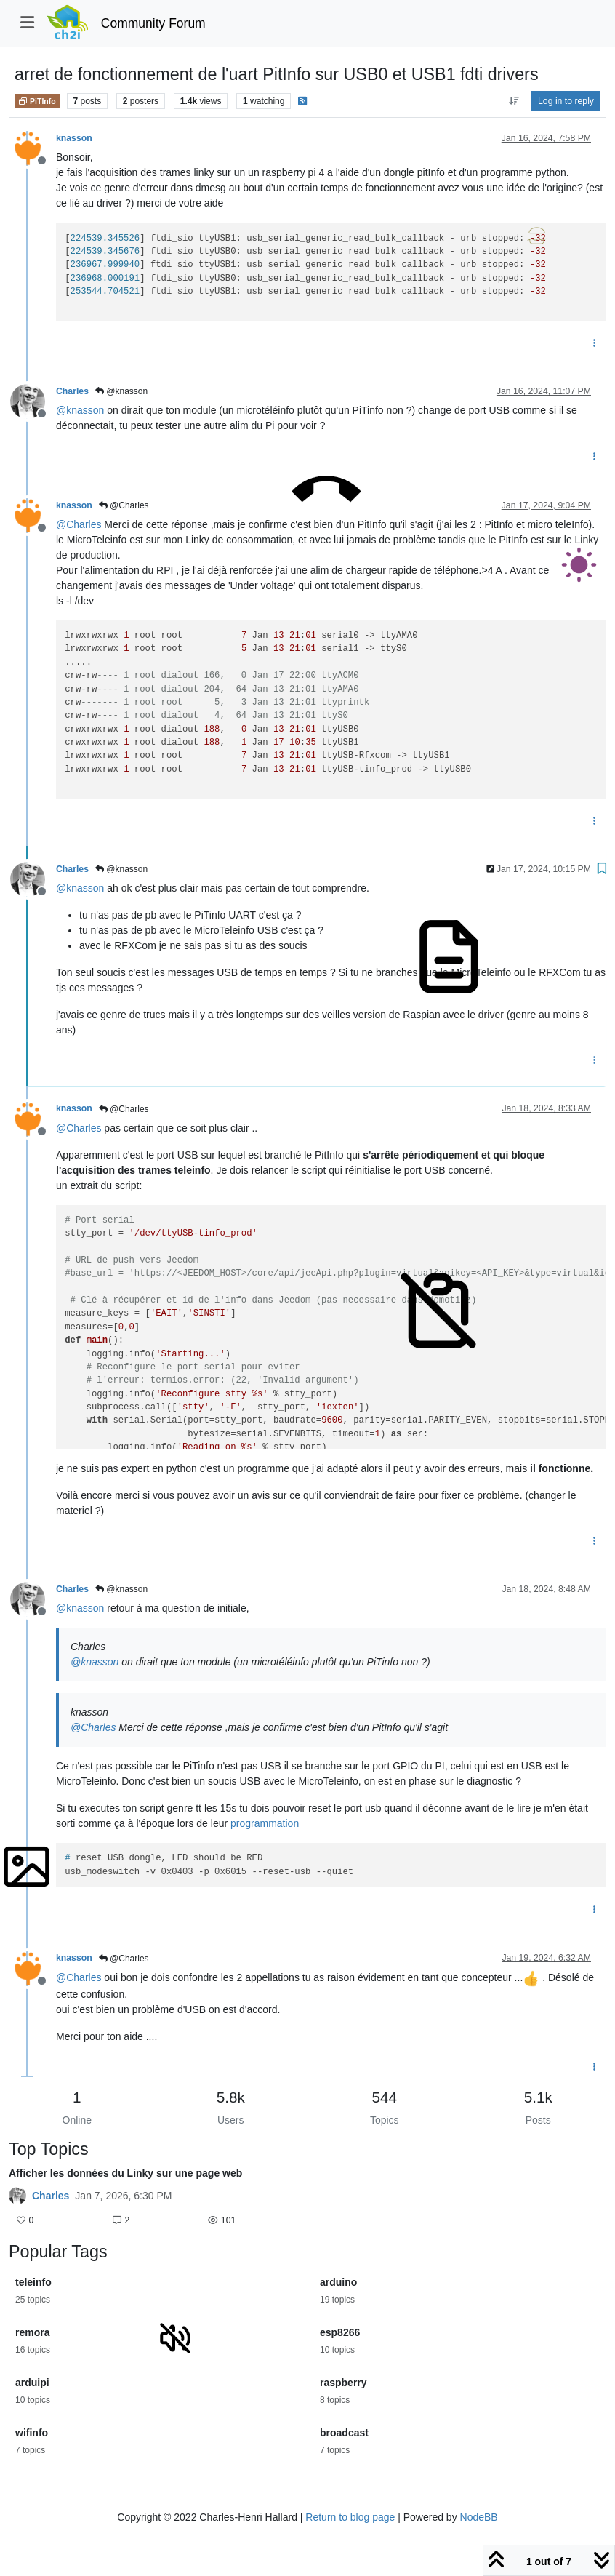  What do you see at coordinates (536, 236) in the screenshot?
I see `open navigation menu` at bounding box center [536, 236].